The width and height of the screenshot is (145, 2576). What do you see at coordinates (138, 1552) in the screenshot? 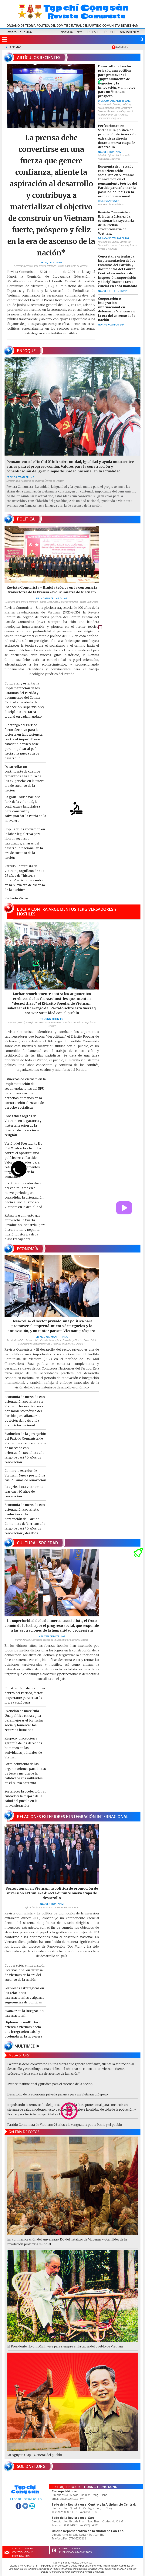
I see `view school notifications or alerts` at bounding box center [138, 1552].